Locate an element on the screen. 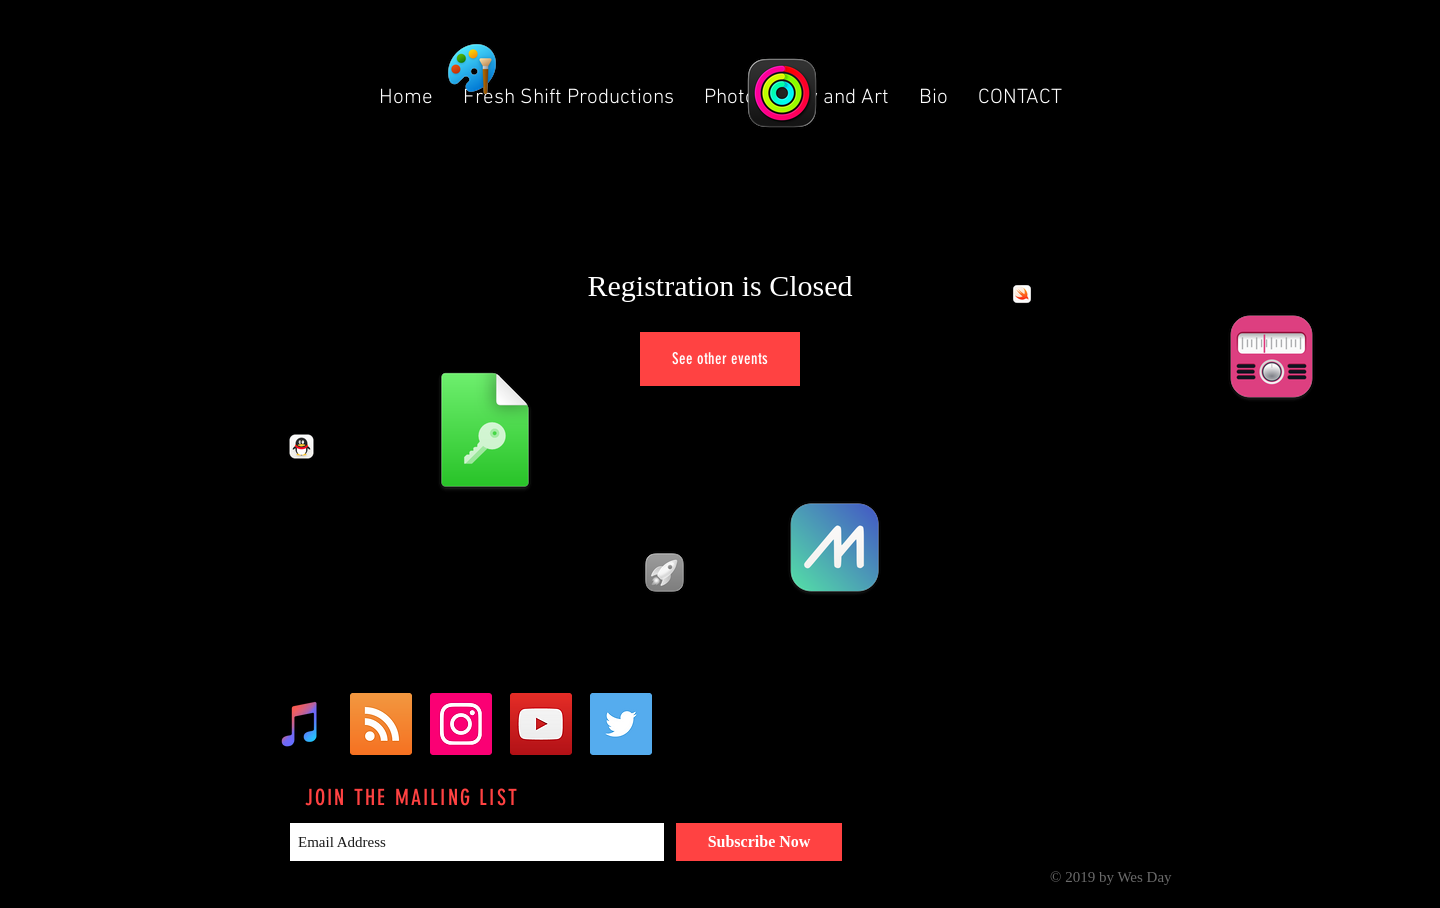 This screenshot has height=908, width=1440. a PEM key file for secure authentication is located at coordinates (485, 432).